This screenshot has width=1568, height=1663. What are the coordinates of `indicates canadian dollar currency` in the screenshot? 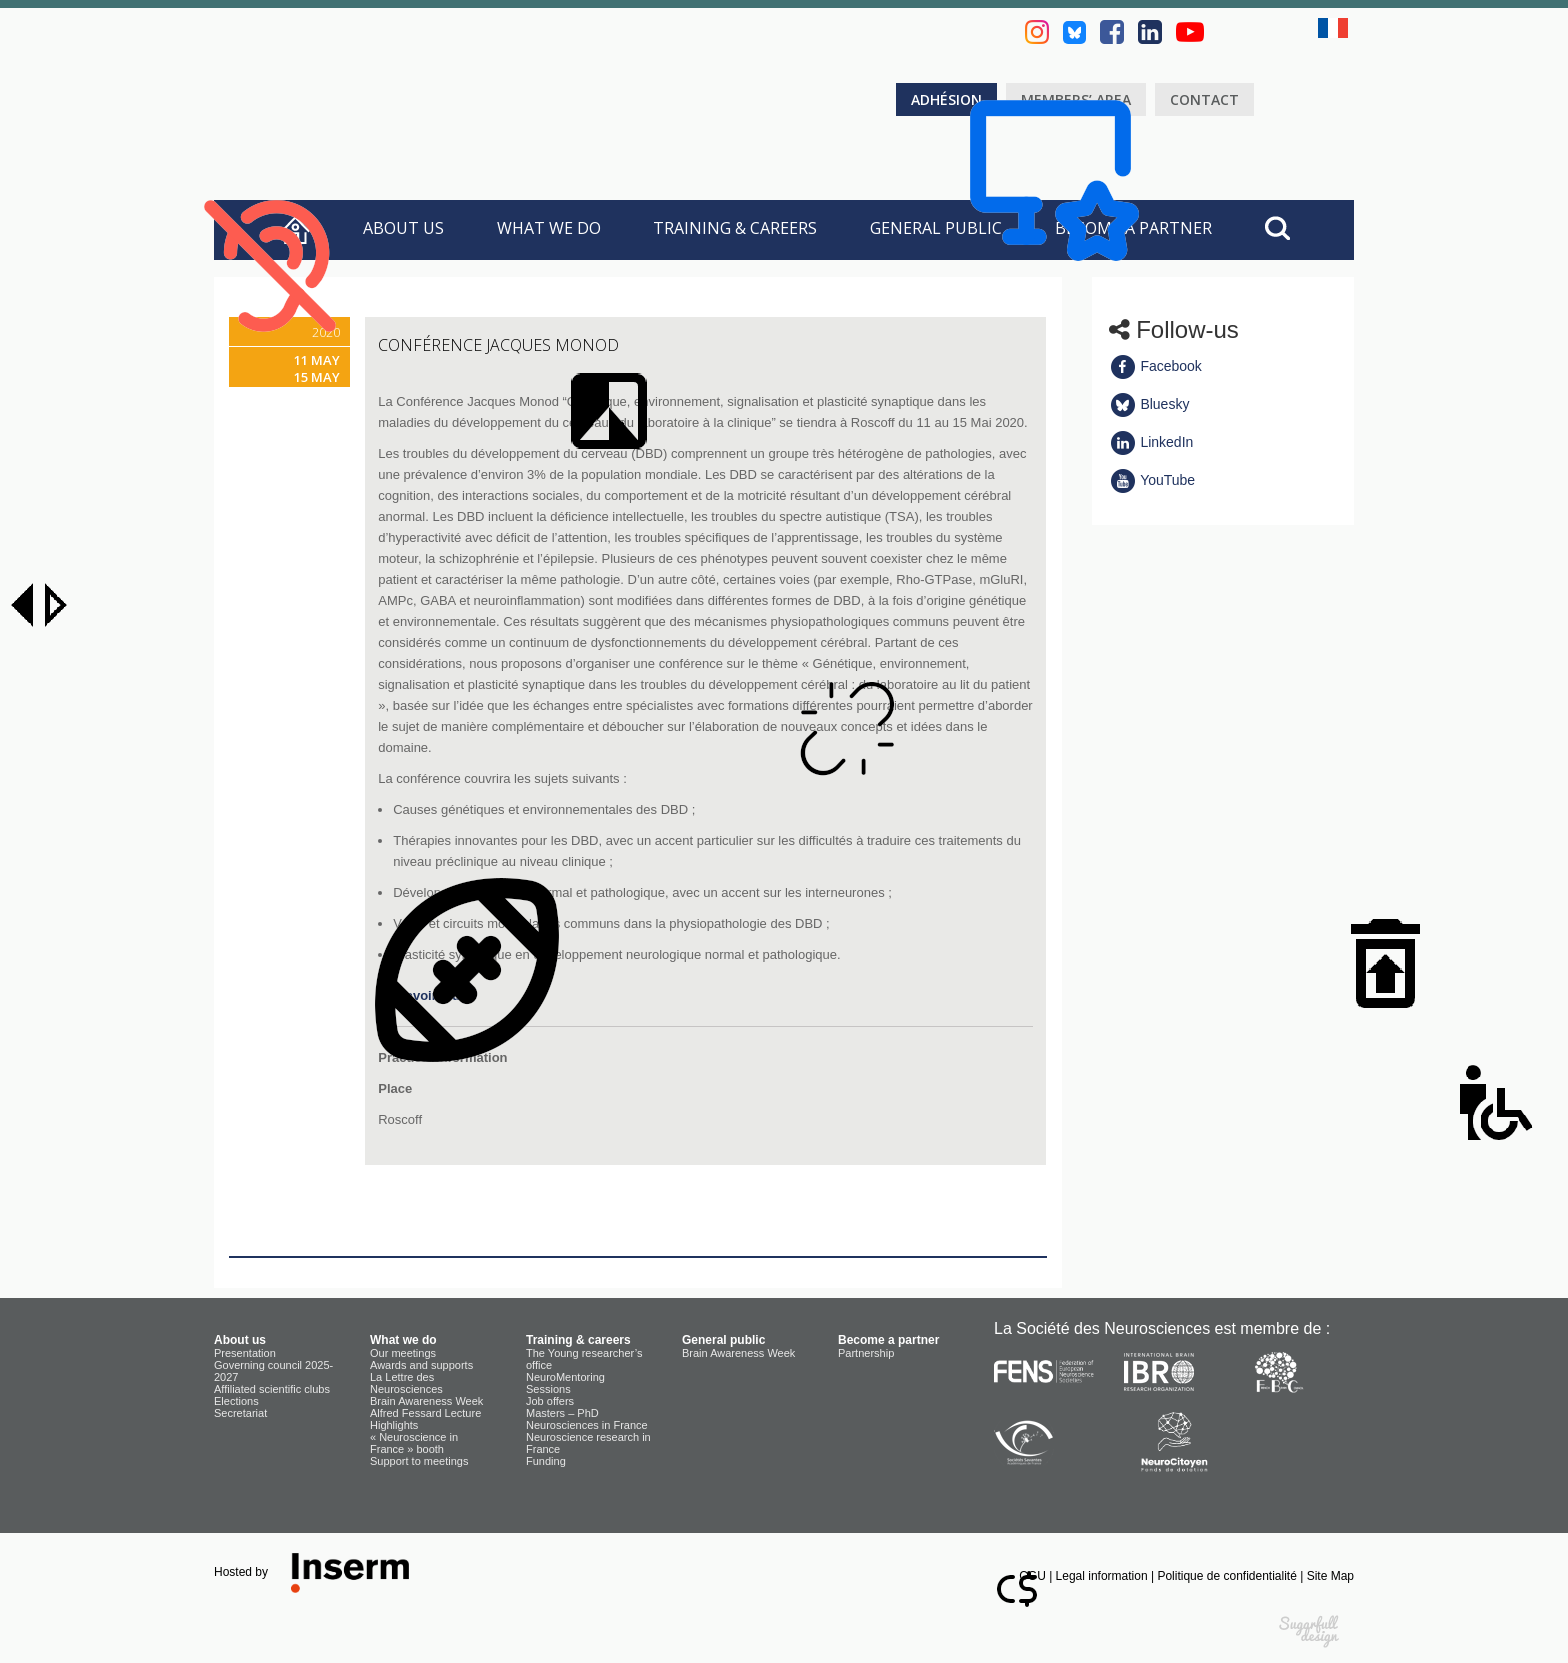 It's located at (1017, 1589).